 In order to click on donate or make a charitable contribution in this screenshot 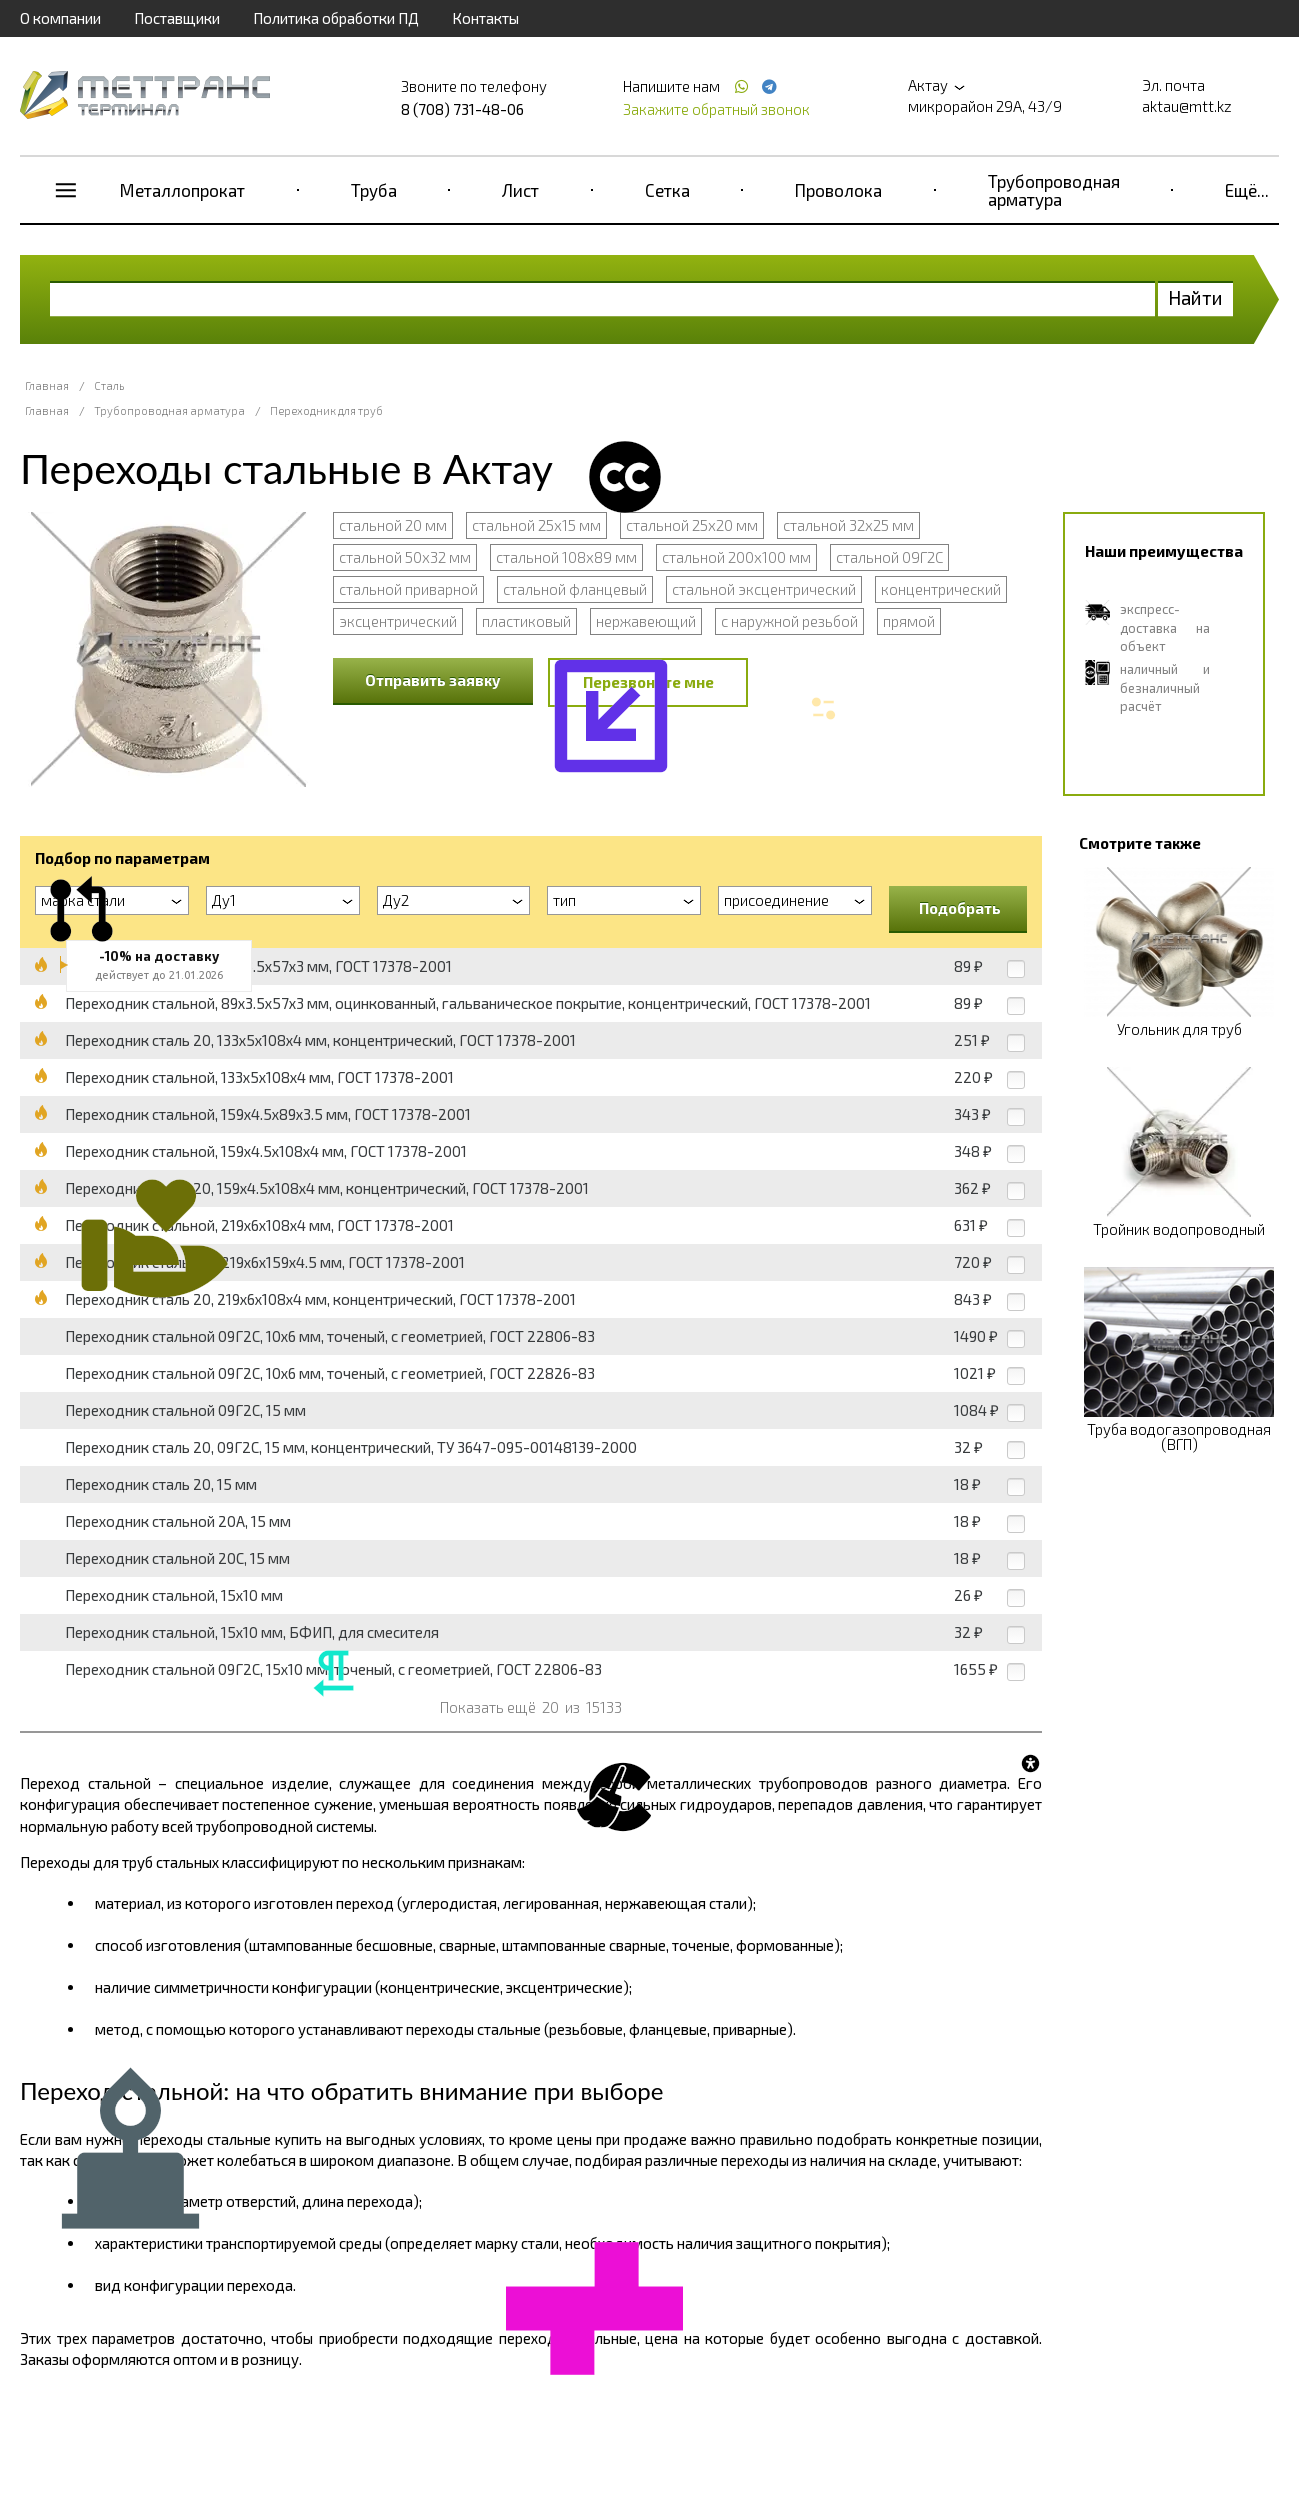, I will do `click(153, 1239)`.